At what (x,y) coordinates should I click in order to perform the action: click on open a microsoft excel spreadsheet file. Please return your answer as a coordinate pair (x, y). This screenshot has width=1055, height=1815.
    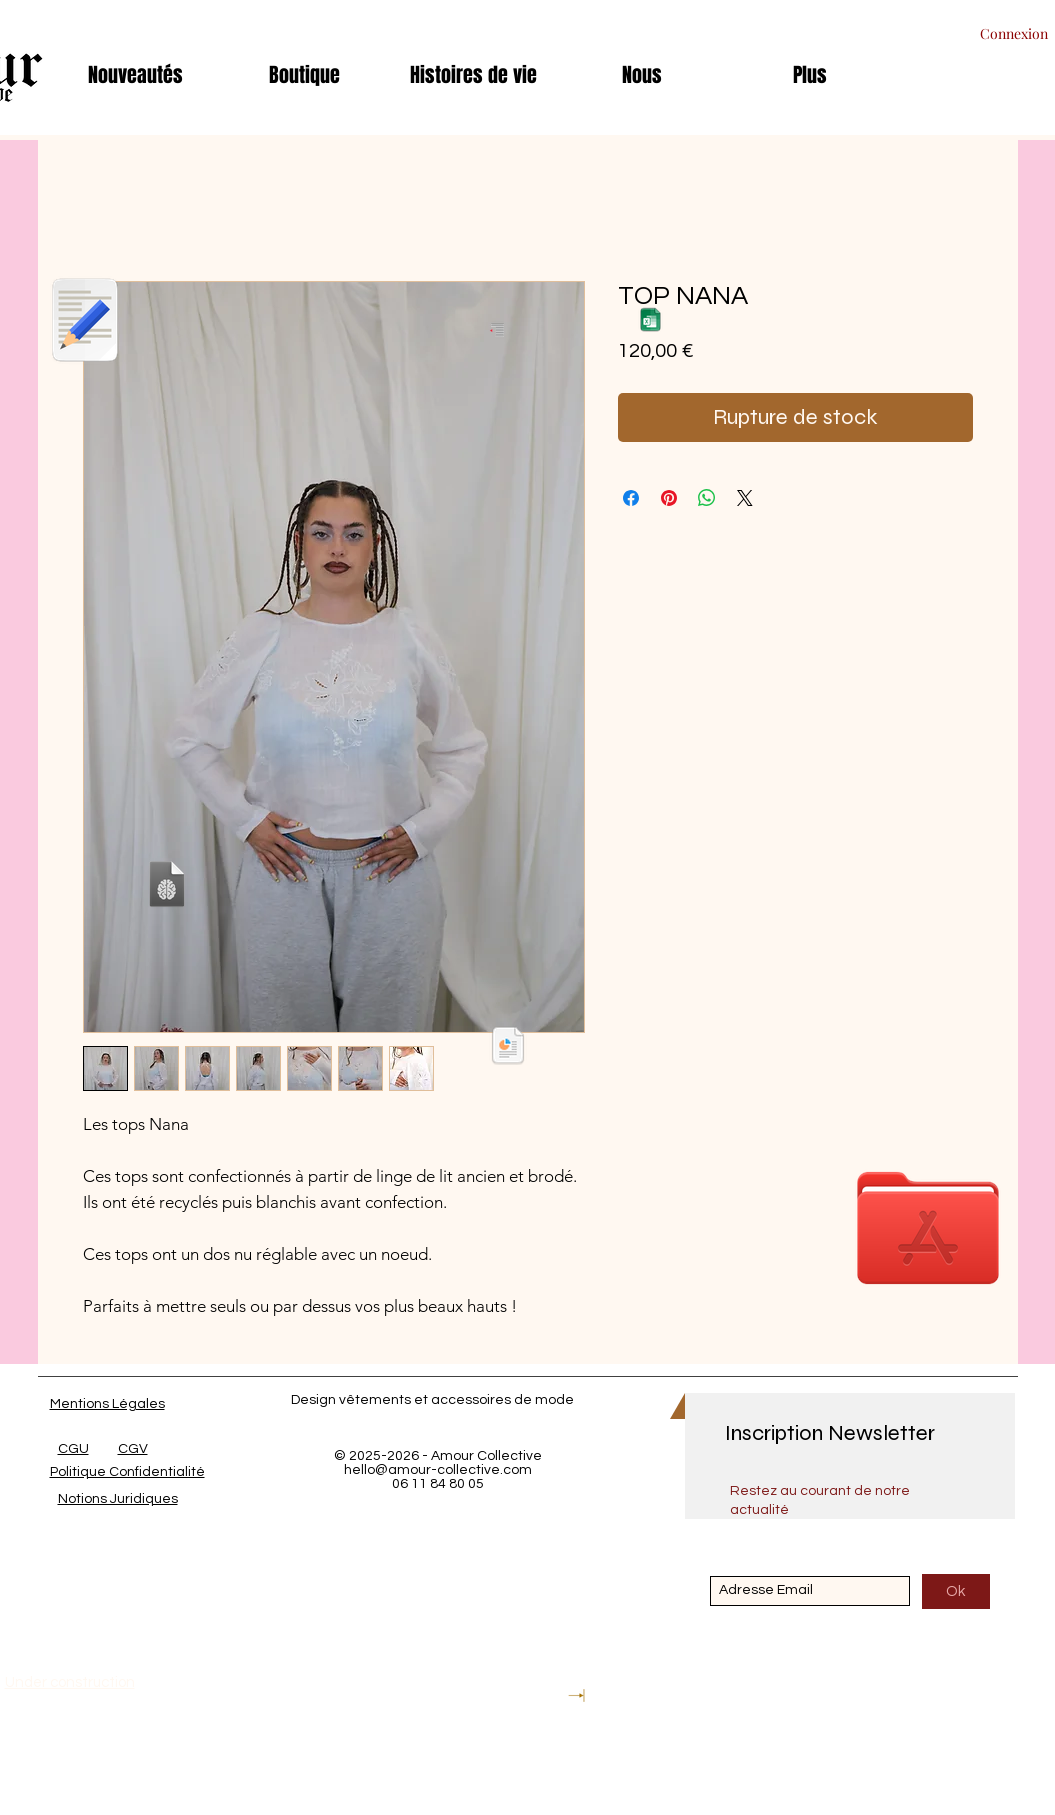
    Looking at the image, I should click on (650, 319).